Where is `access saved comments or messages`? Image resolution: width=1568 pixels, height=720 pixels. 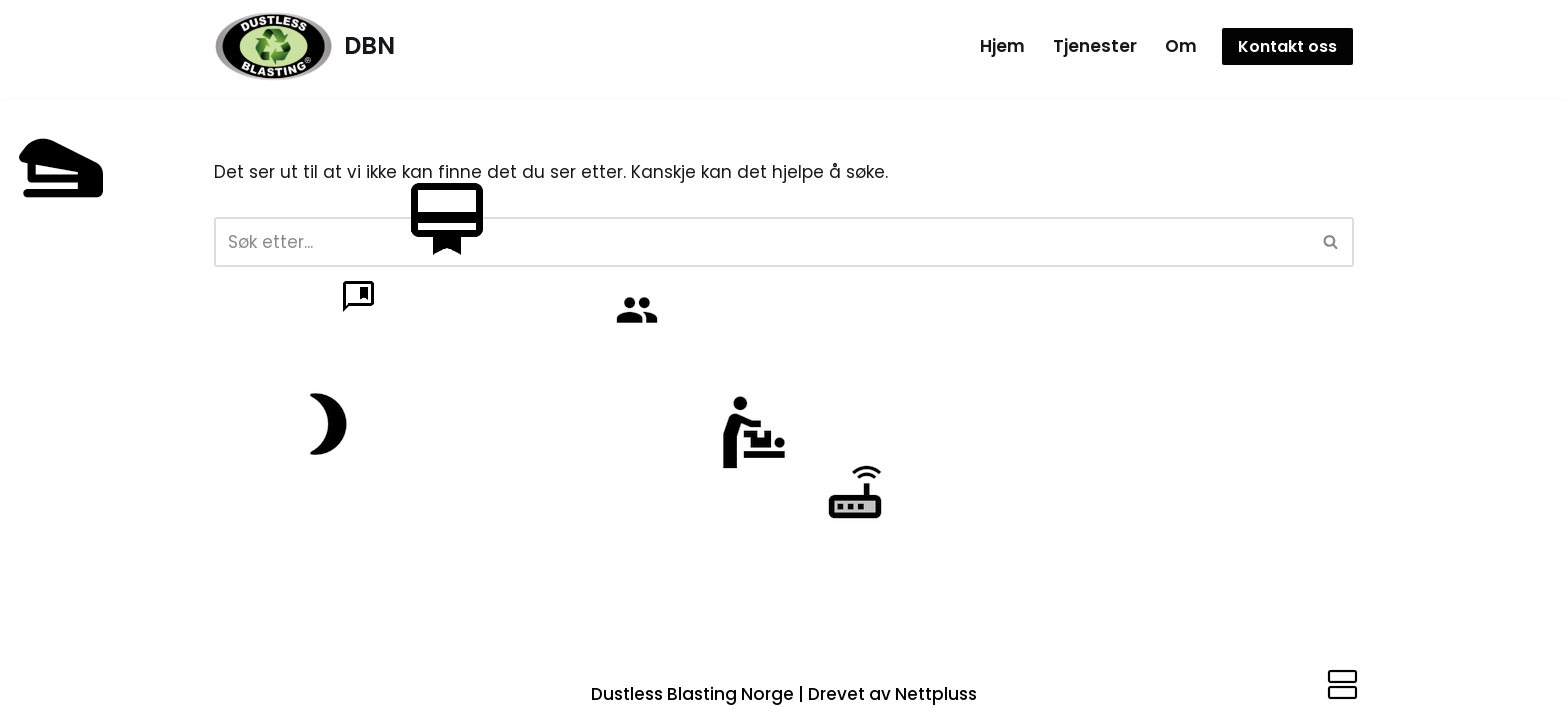
access saved comments or messages is located at coordinates (358, 296).